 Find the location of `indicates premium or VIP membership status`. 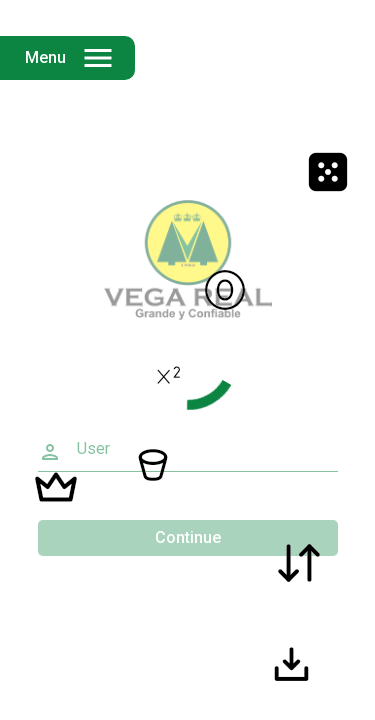

indicates premium or VIP membership status is located at coordinates (56, 487).